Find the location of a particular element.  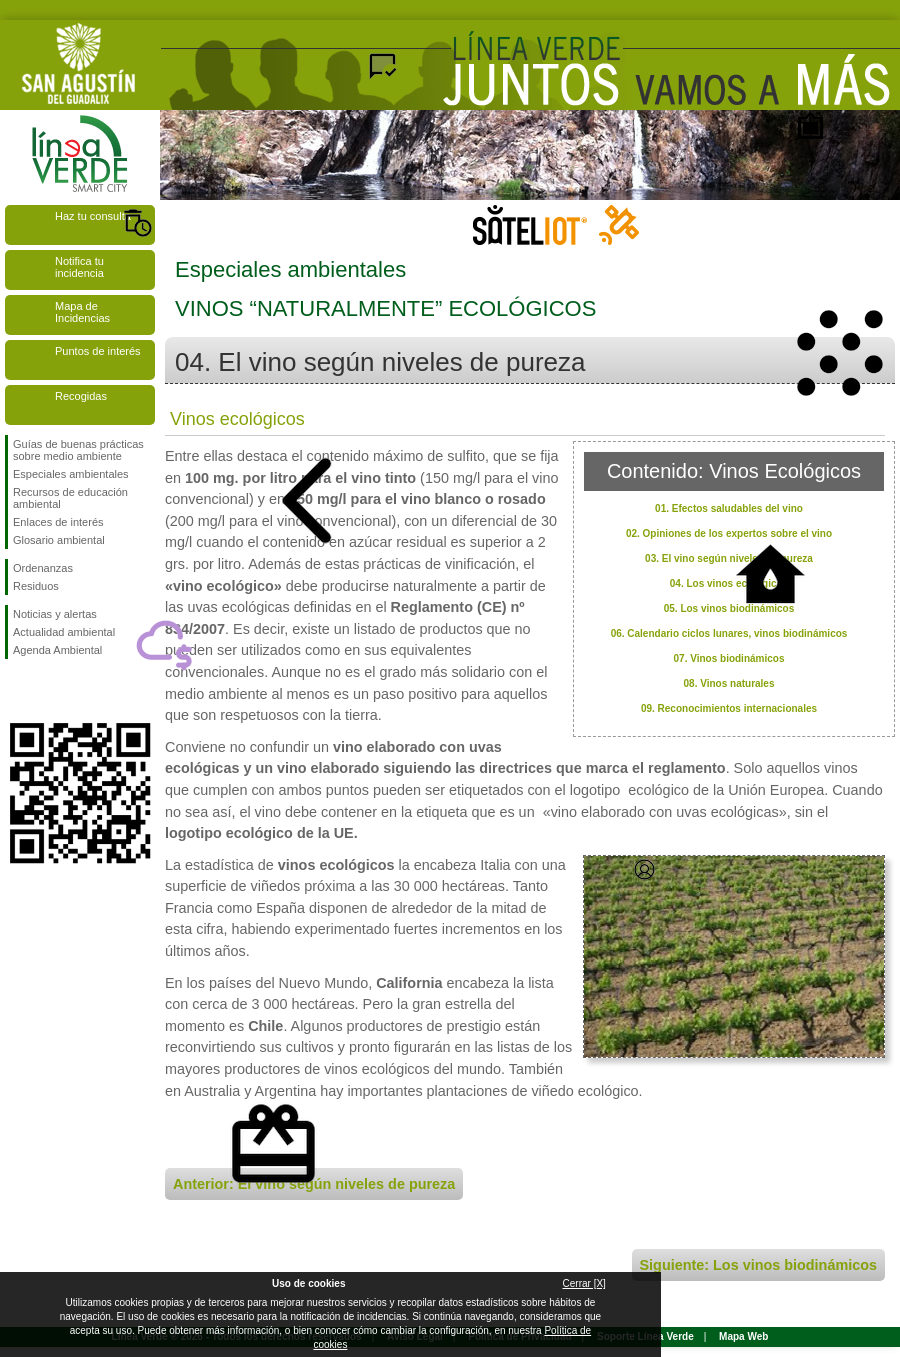

view cloud storage pricing or billing is located at coordinates (165, 641).